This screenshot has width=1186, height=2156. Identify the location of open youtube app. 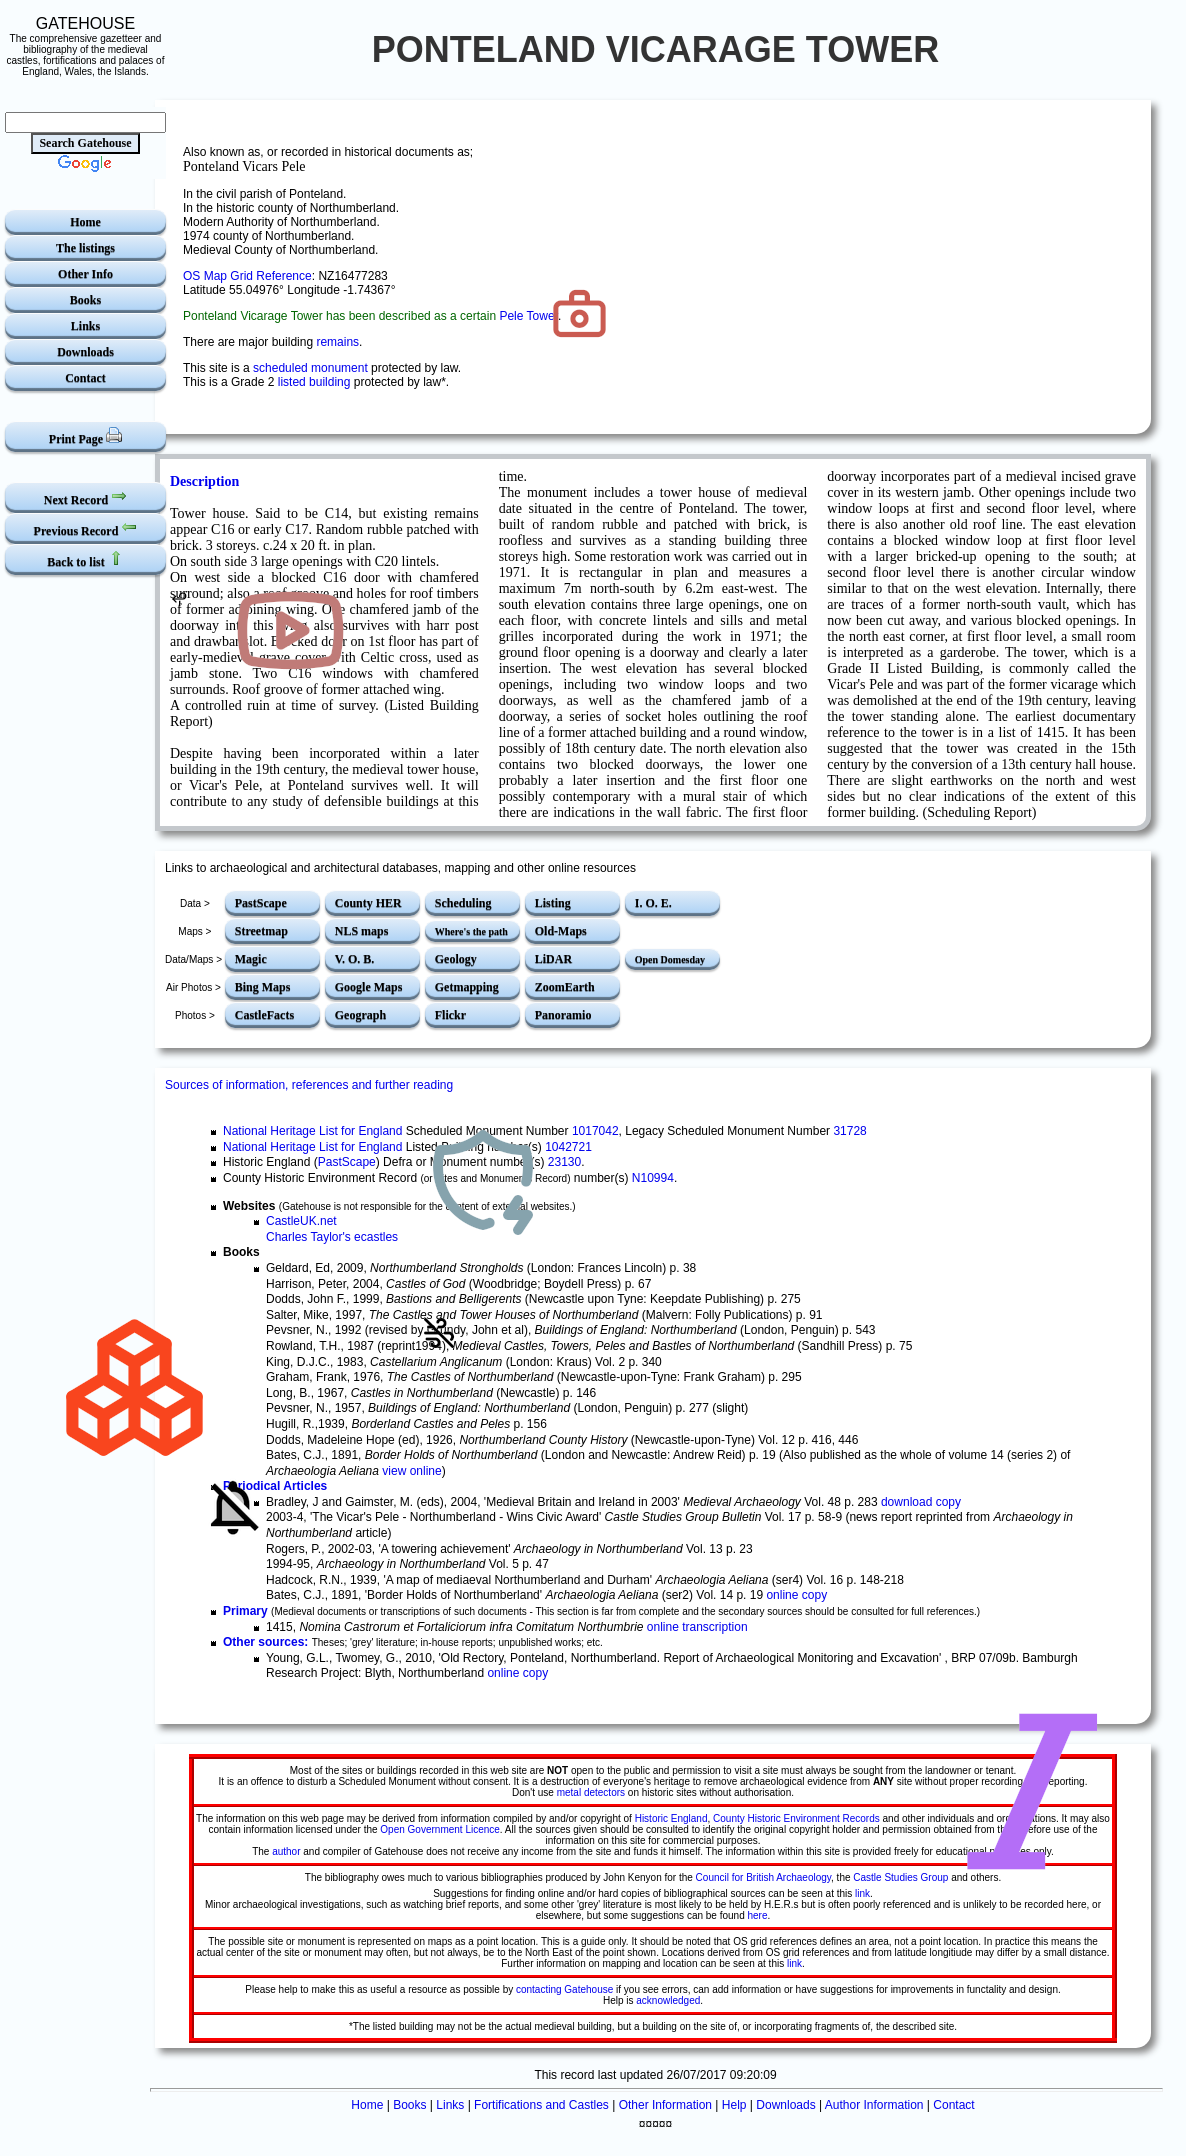
(290, 630).